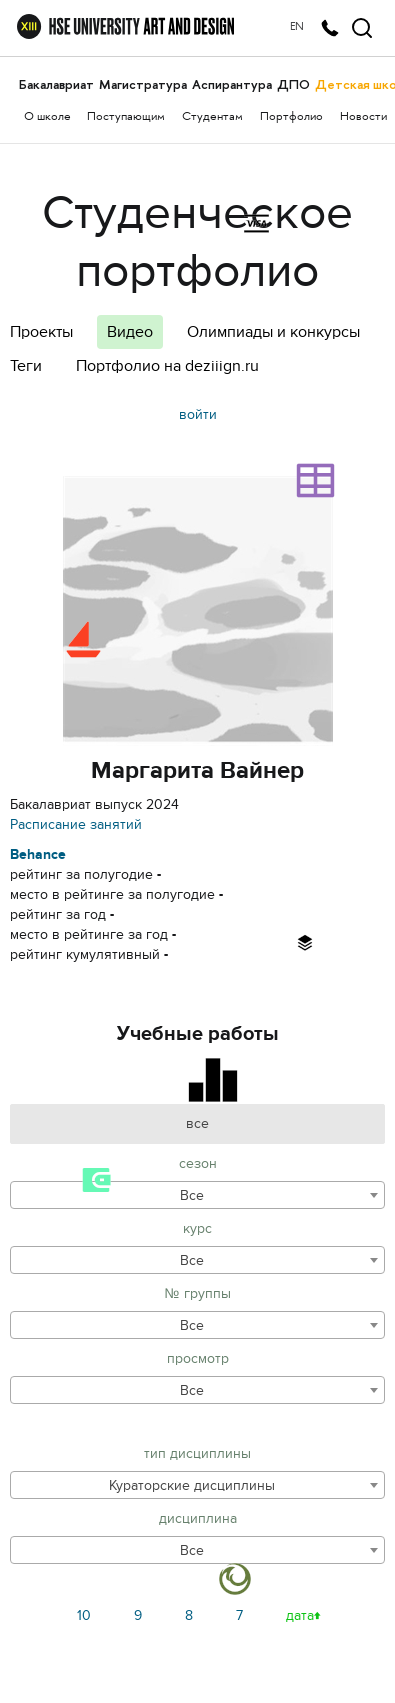 This screenshot has width=395, height=1703. Describe the element at coordinates (315, 480) in the screenshot. I see `insert a table into the document` at that location.